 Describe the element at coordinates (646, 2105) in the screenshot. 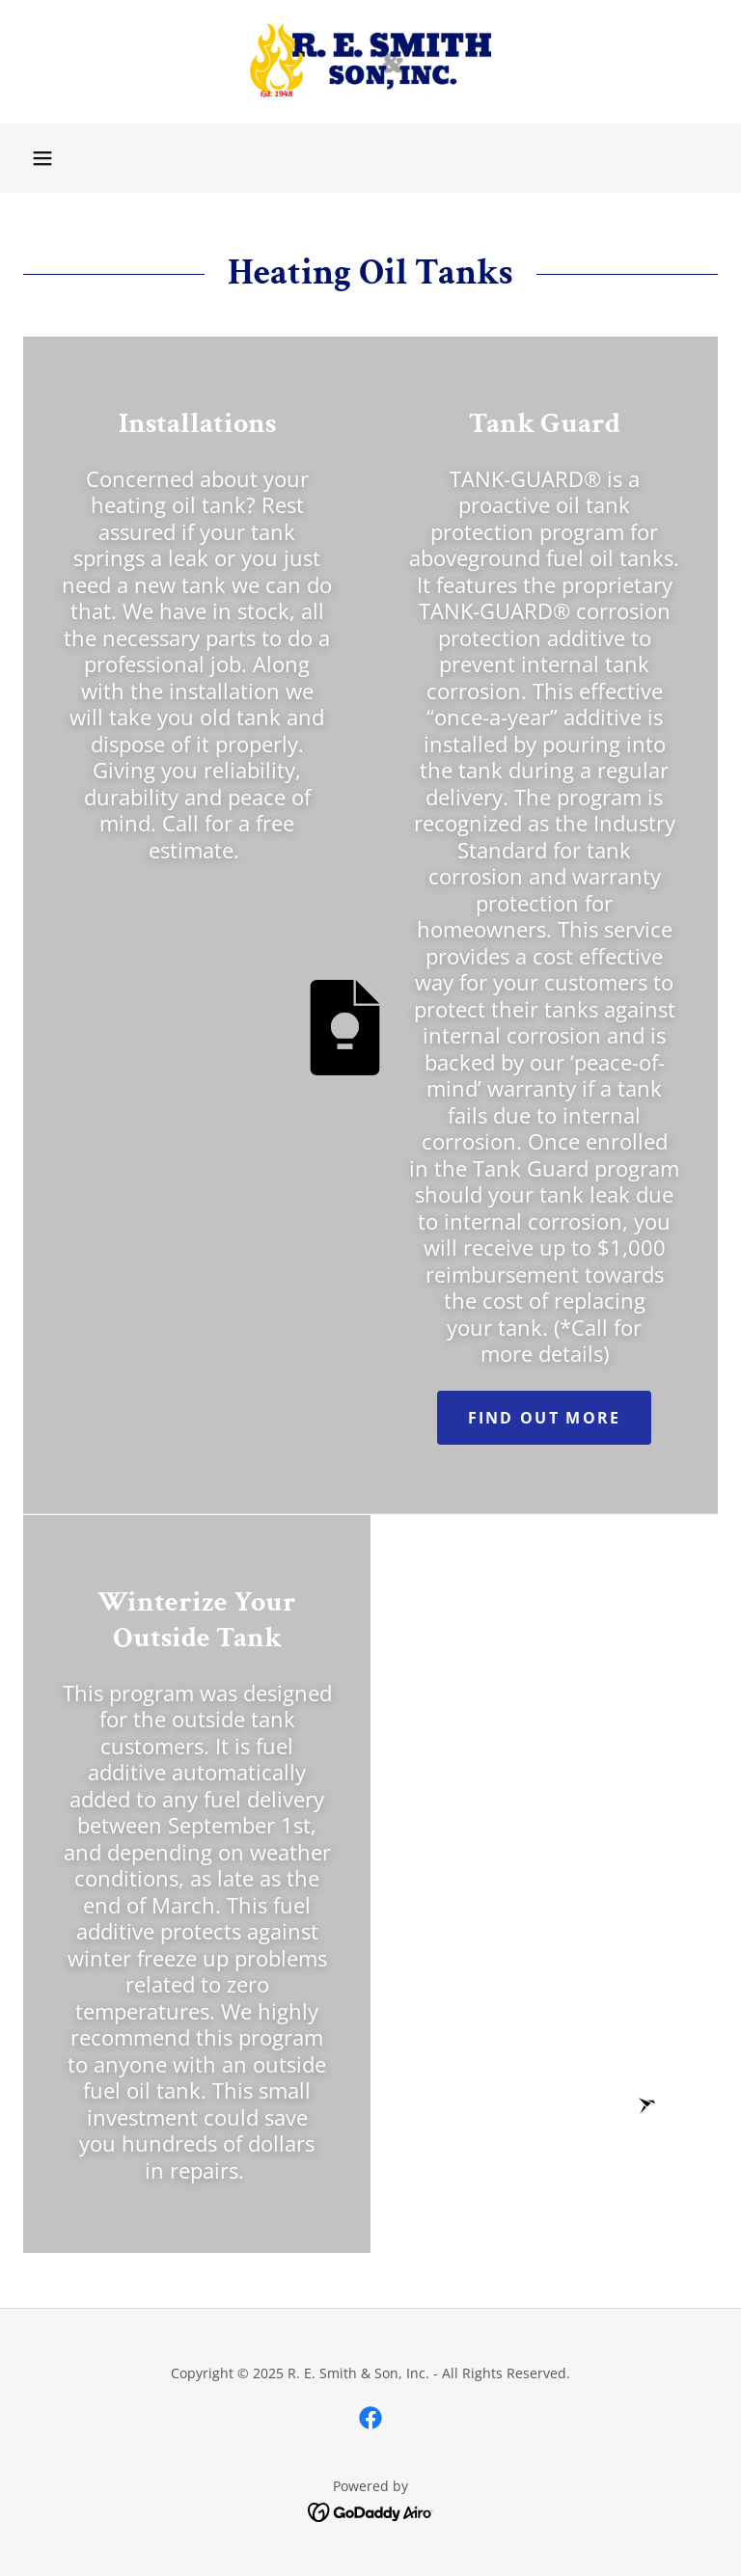

I see `open snapcraft app store` at that location.